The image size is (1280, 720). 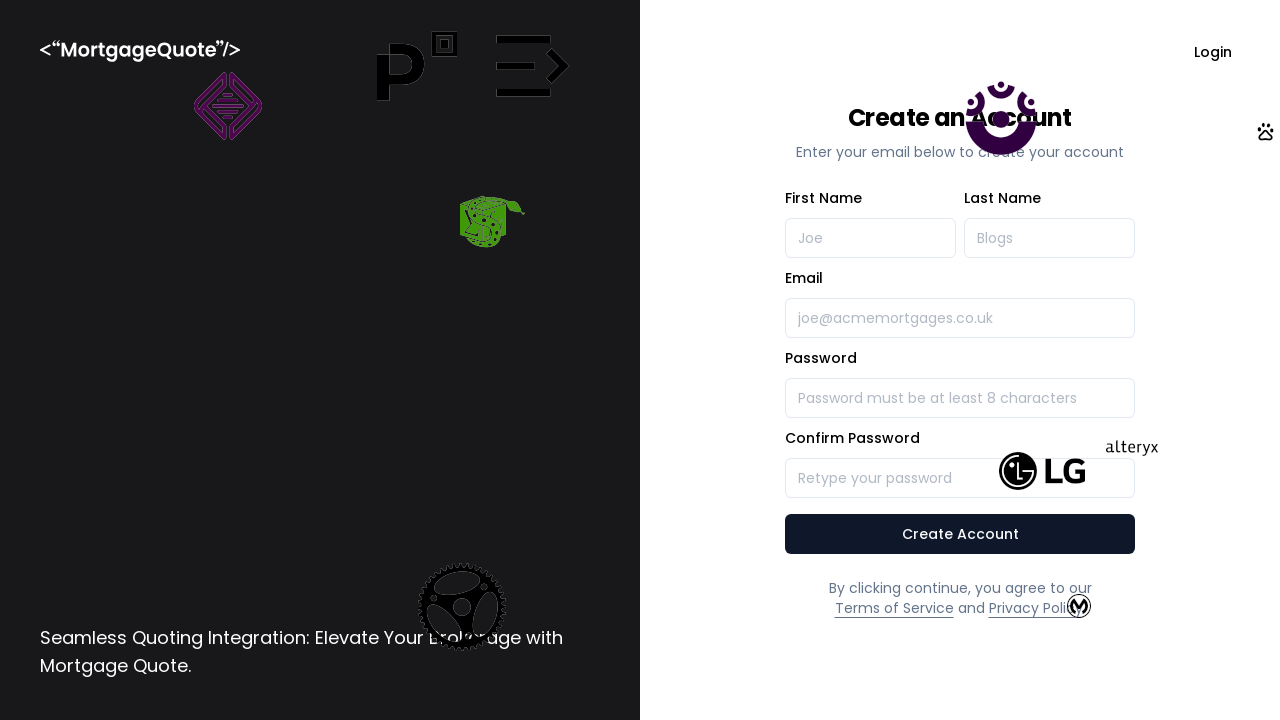 What do you see at coordinates (1001, 119) in the screenshot?
I see `open screenpal screen recording app` at bounding box center [1001, 119].